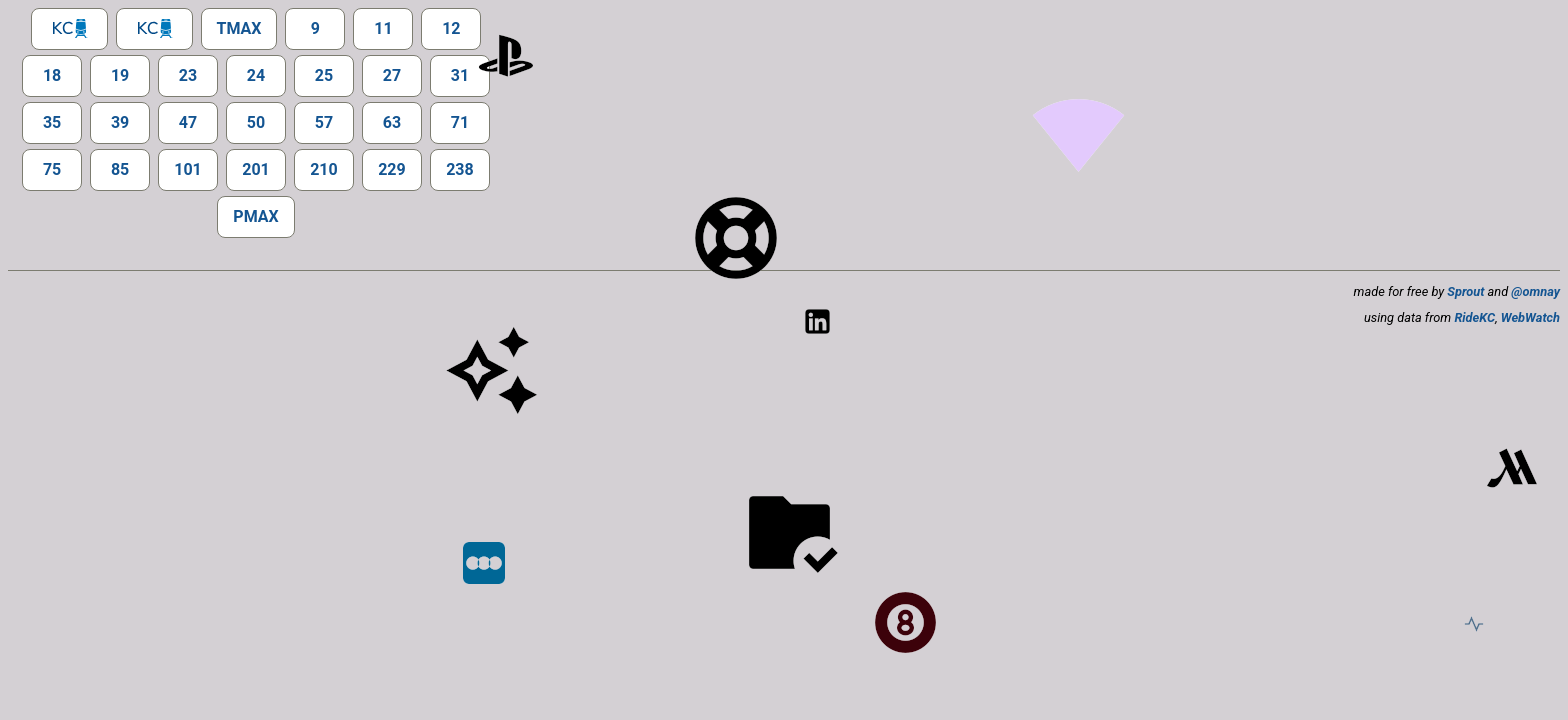 The image size is (1568, 720). Describe the element at coordinates (506, 54) in the screenshot. I see `playstation brand logo` at that location.